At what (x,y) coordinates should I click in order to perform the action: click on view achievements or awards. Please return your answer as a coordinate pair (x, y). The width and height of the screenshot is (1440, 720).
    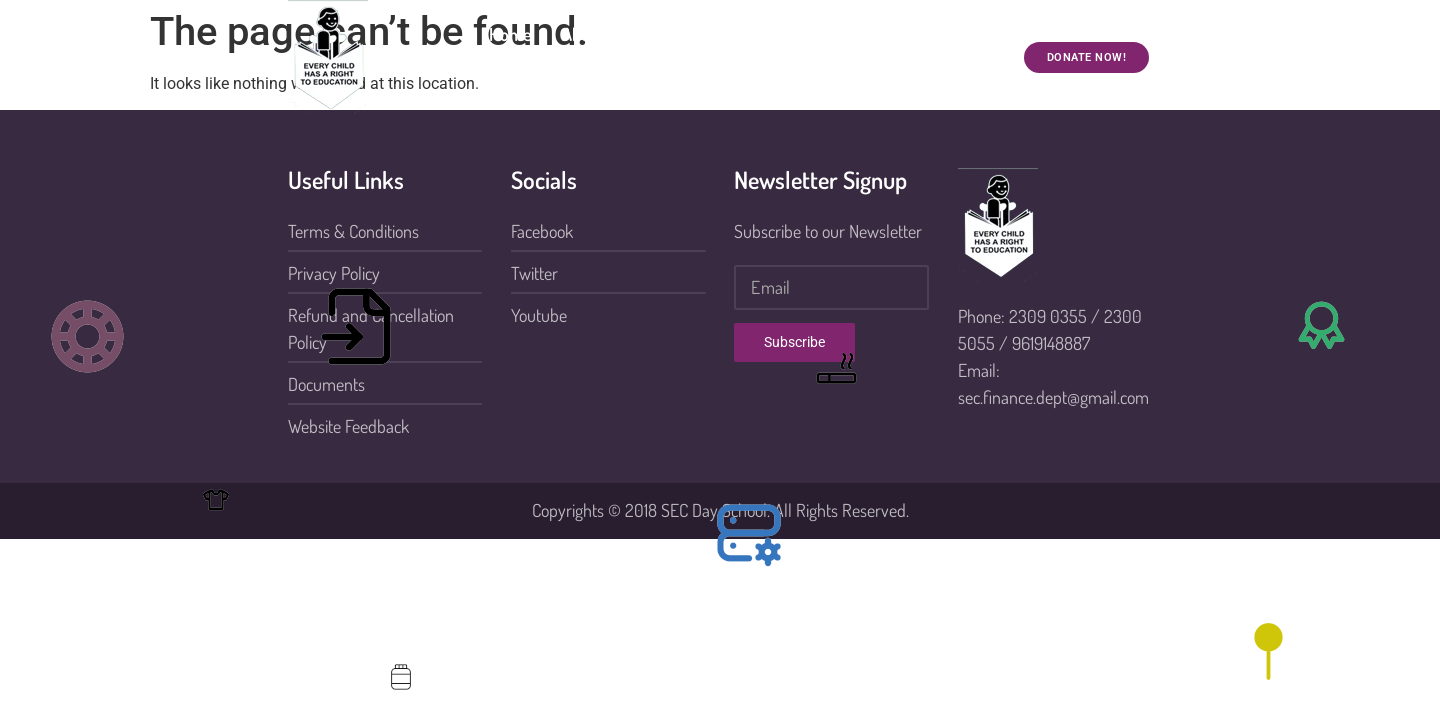
    Looking at the image, I should click on (1321, 325).